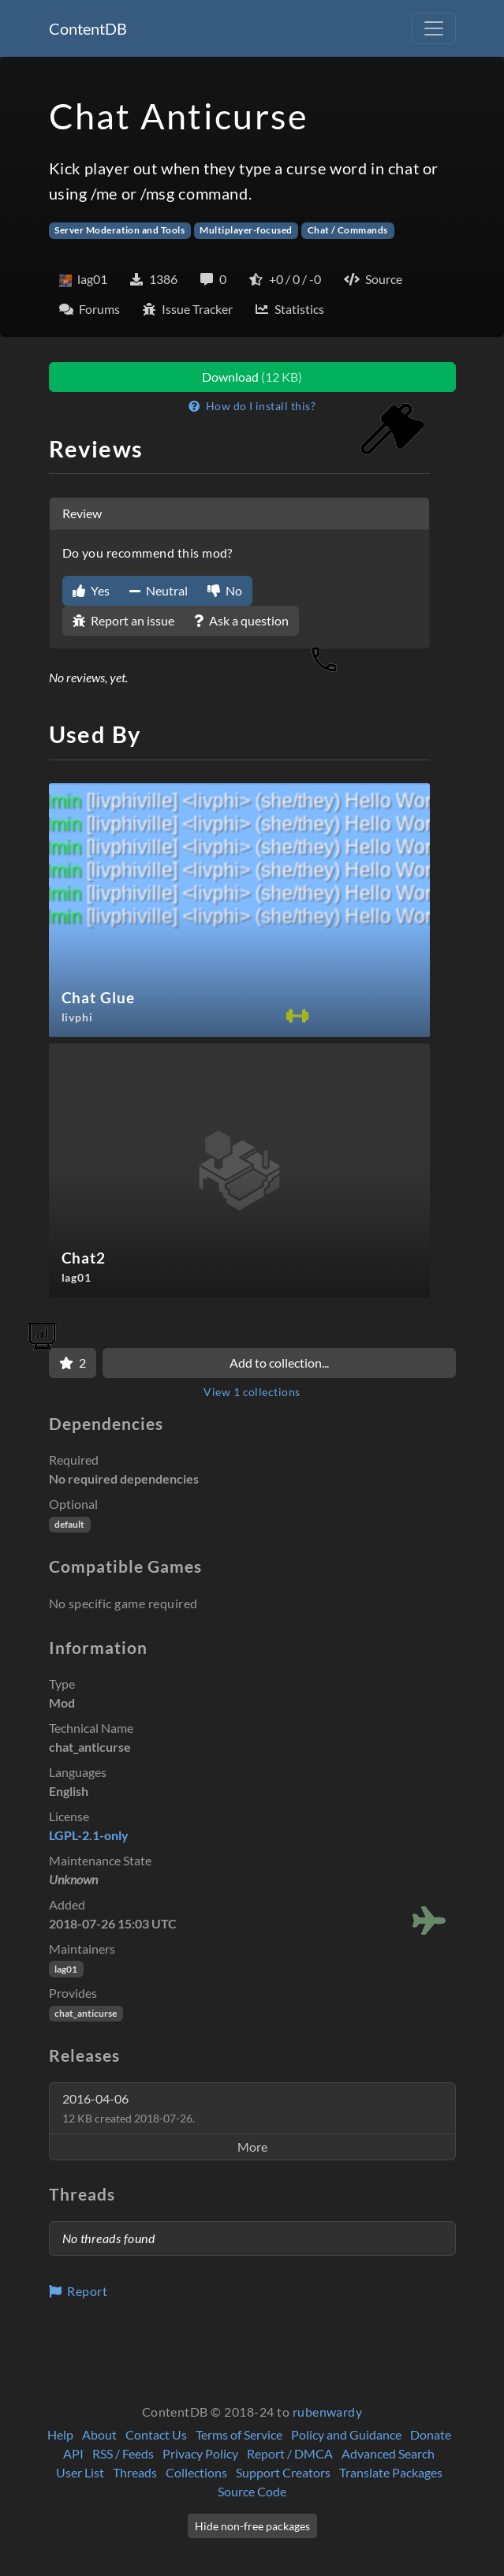 Image resolution: width=504 pixels, height=2576 pixels. What do you see at coordinates (297, 1016) in the screenshot?
I see `access workout or fitness features` at bounding box center [297, 1016].